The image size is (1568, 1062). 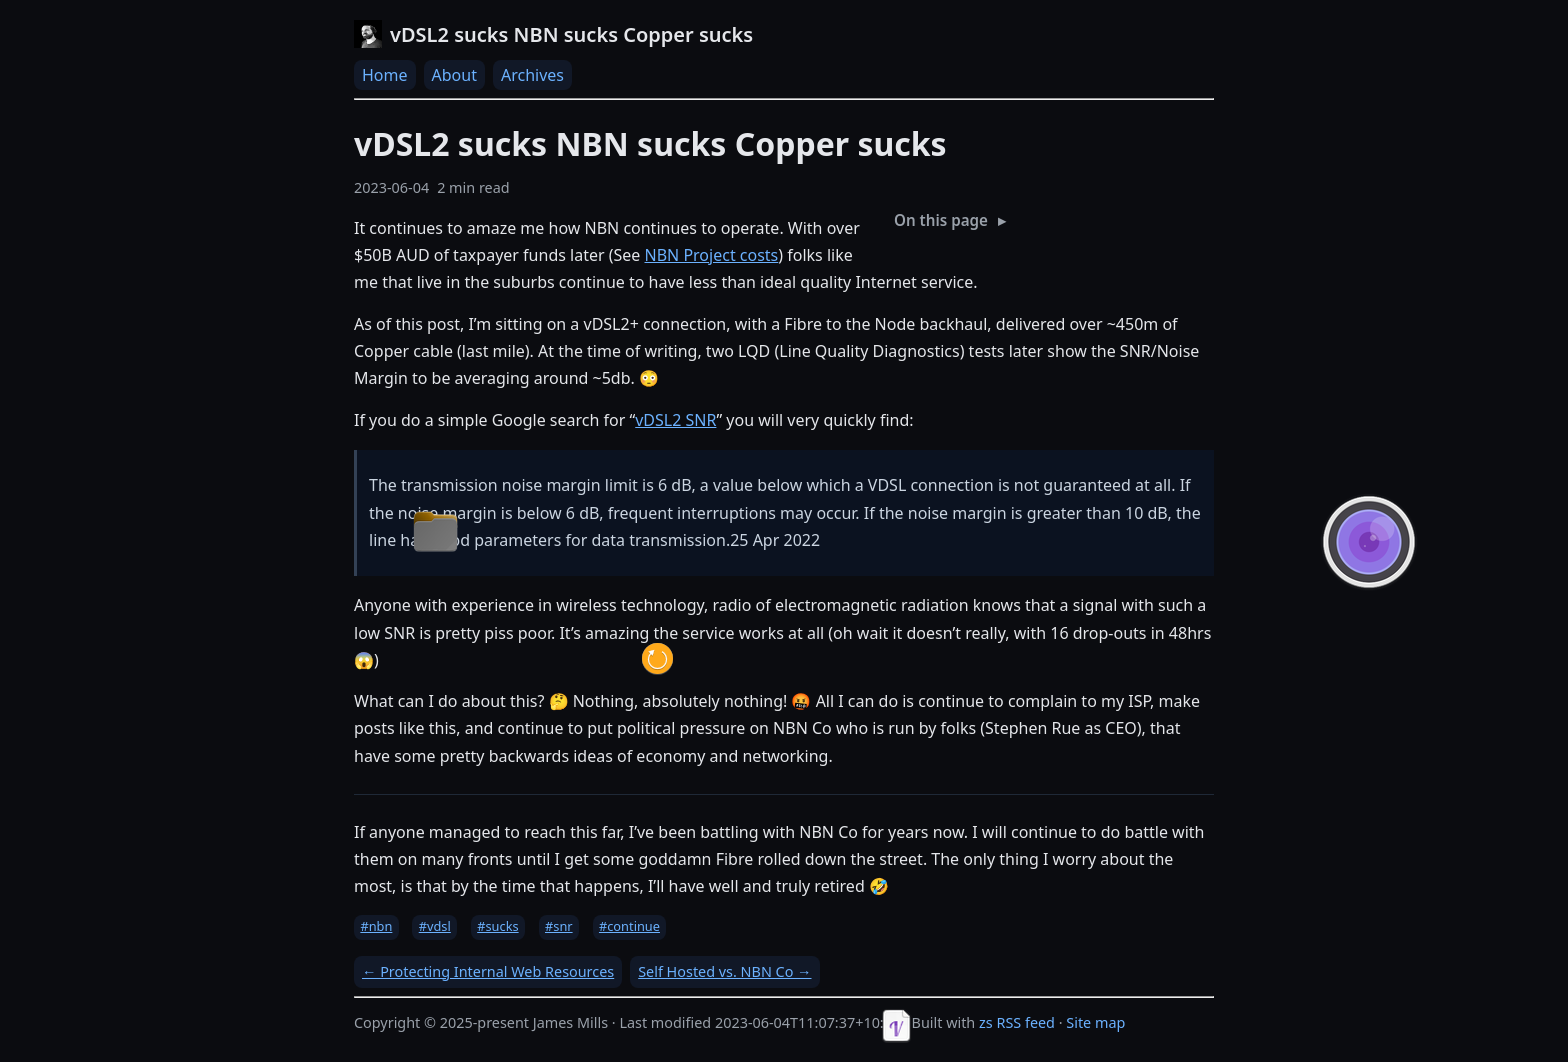 What do you see at coordinates (1369, 542) in the screenshot?
I see `open the camera app` at bounding box center [1369, 542].